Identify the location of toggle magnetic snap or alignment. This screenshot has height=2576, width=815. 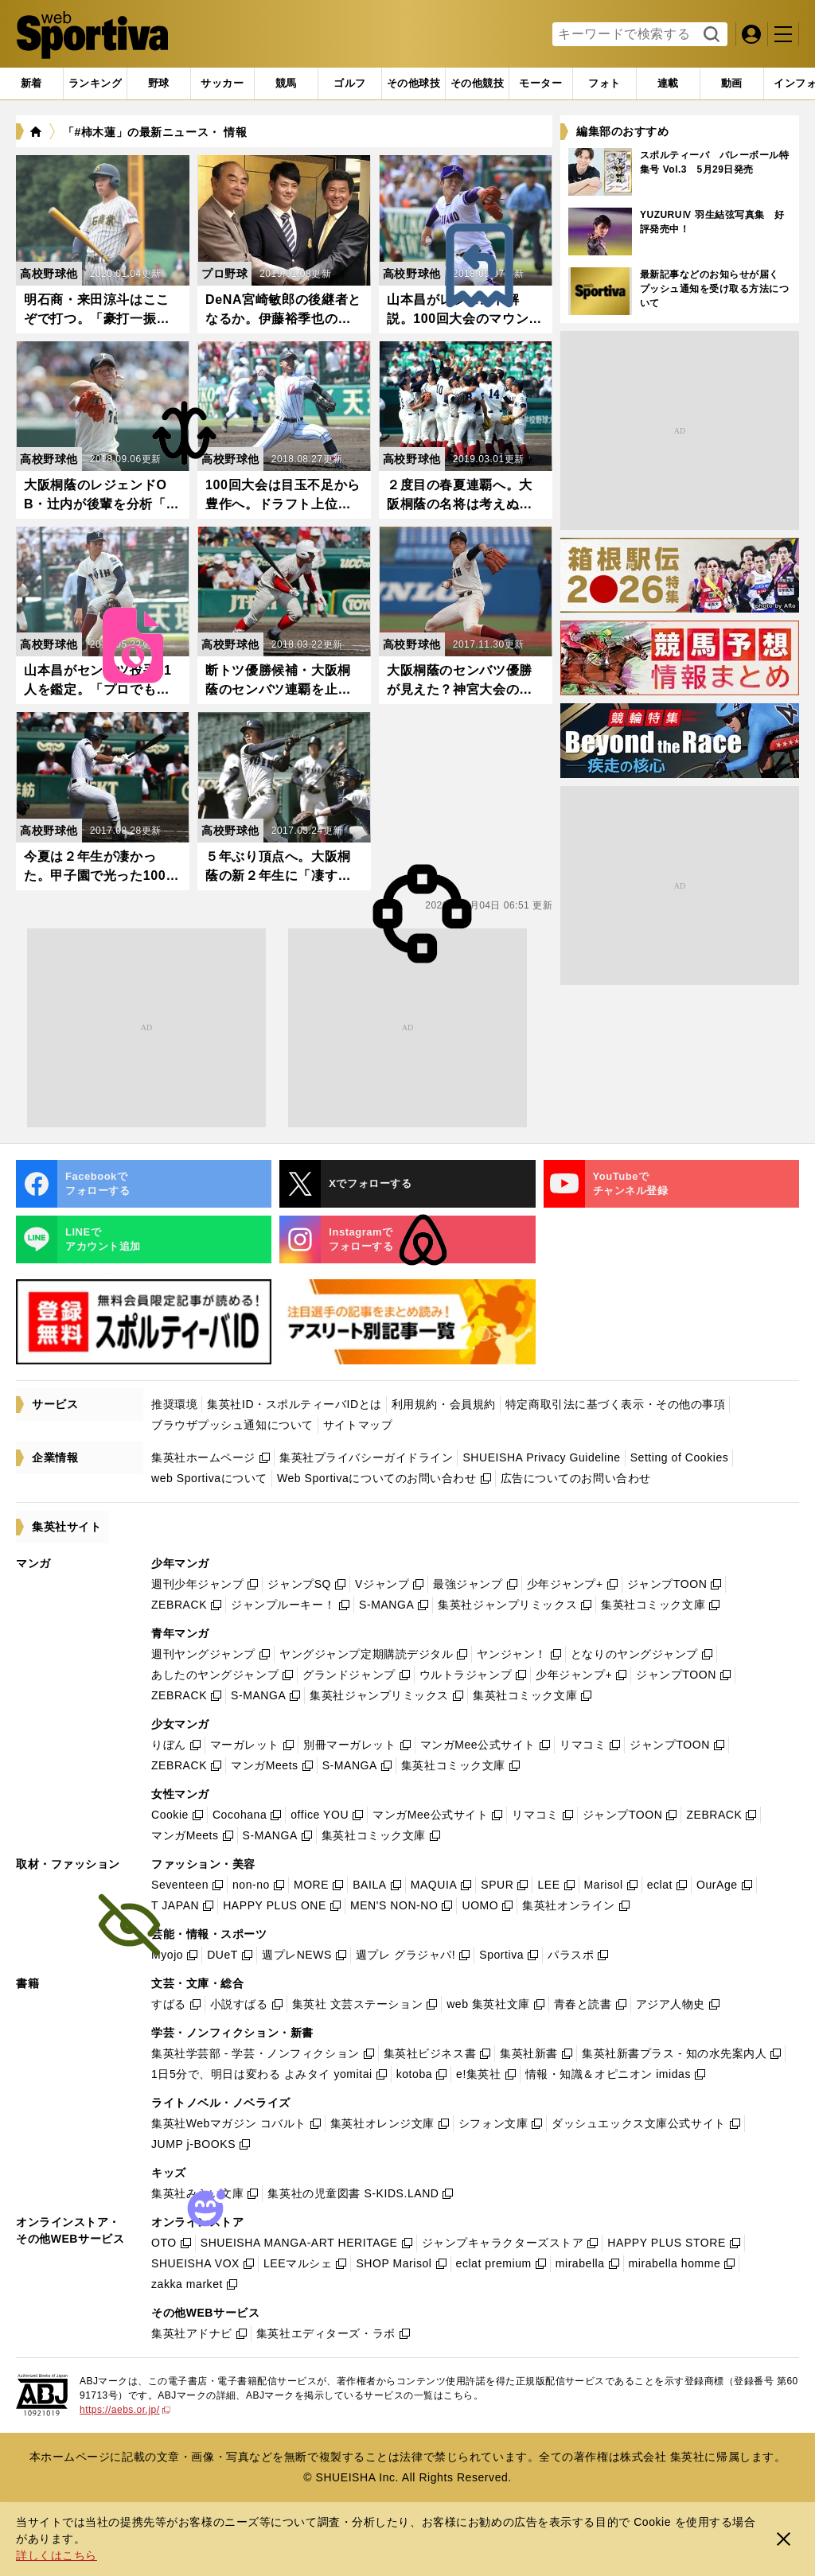
(184, 433).